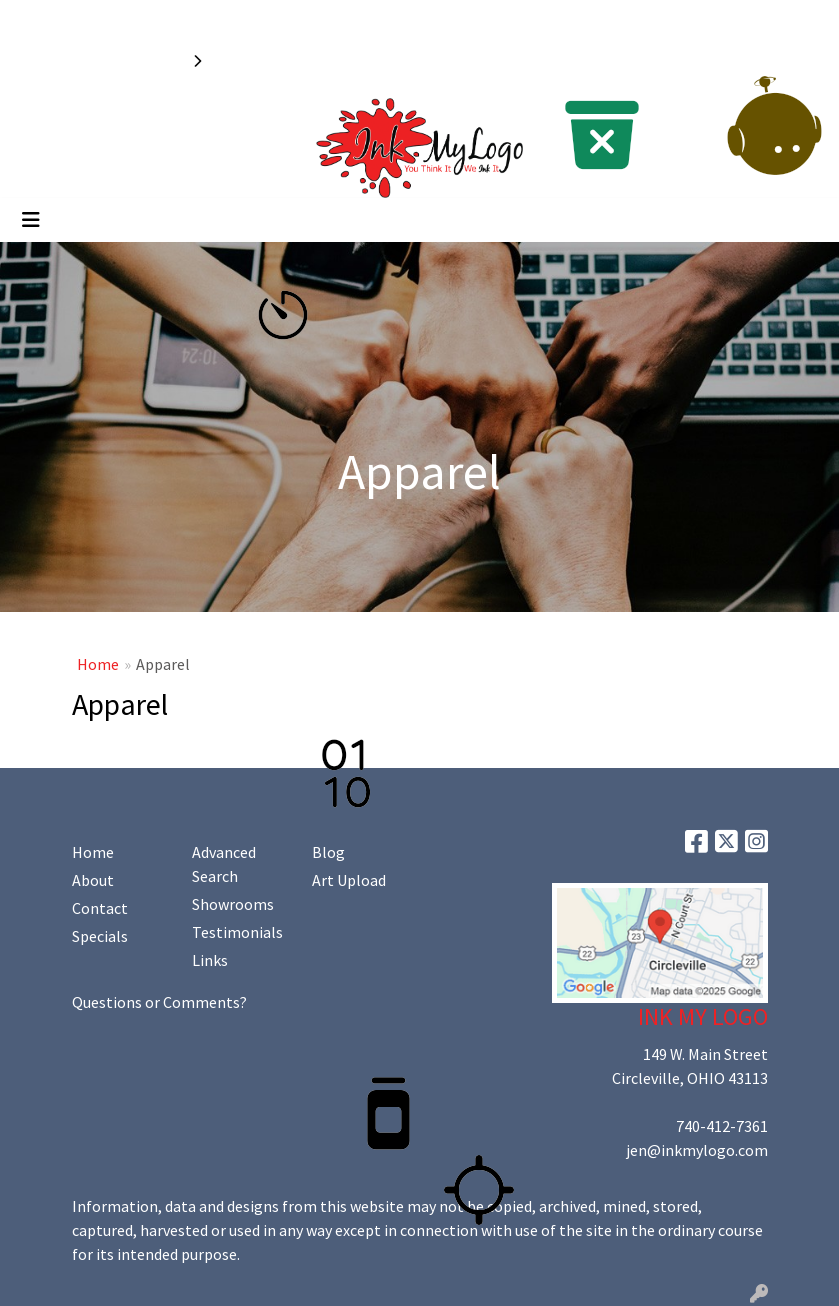 This screenshot has width=839, height=1306. What do you see at coordinates (774, 125) in the screenshot?
I see `ionitron mascot logo for ionic framework` at bounding box center [774, 125].